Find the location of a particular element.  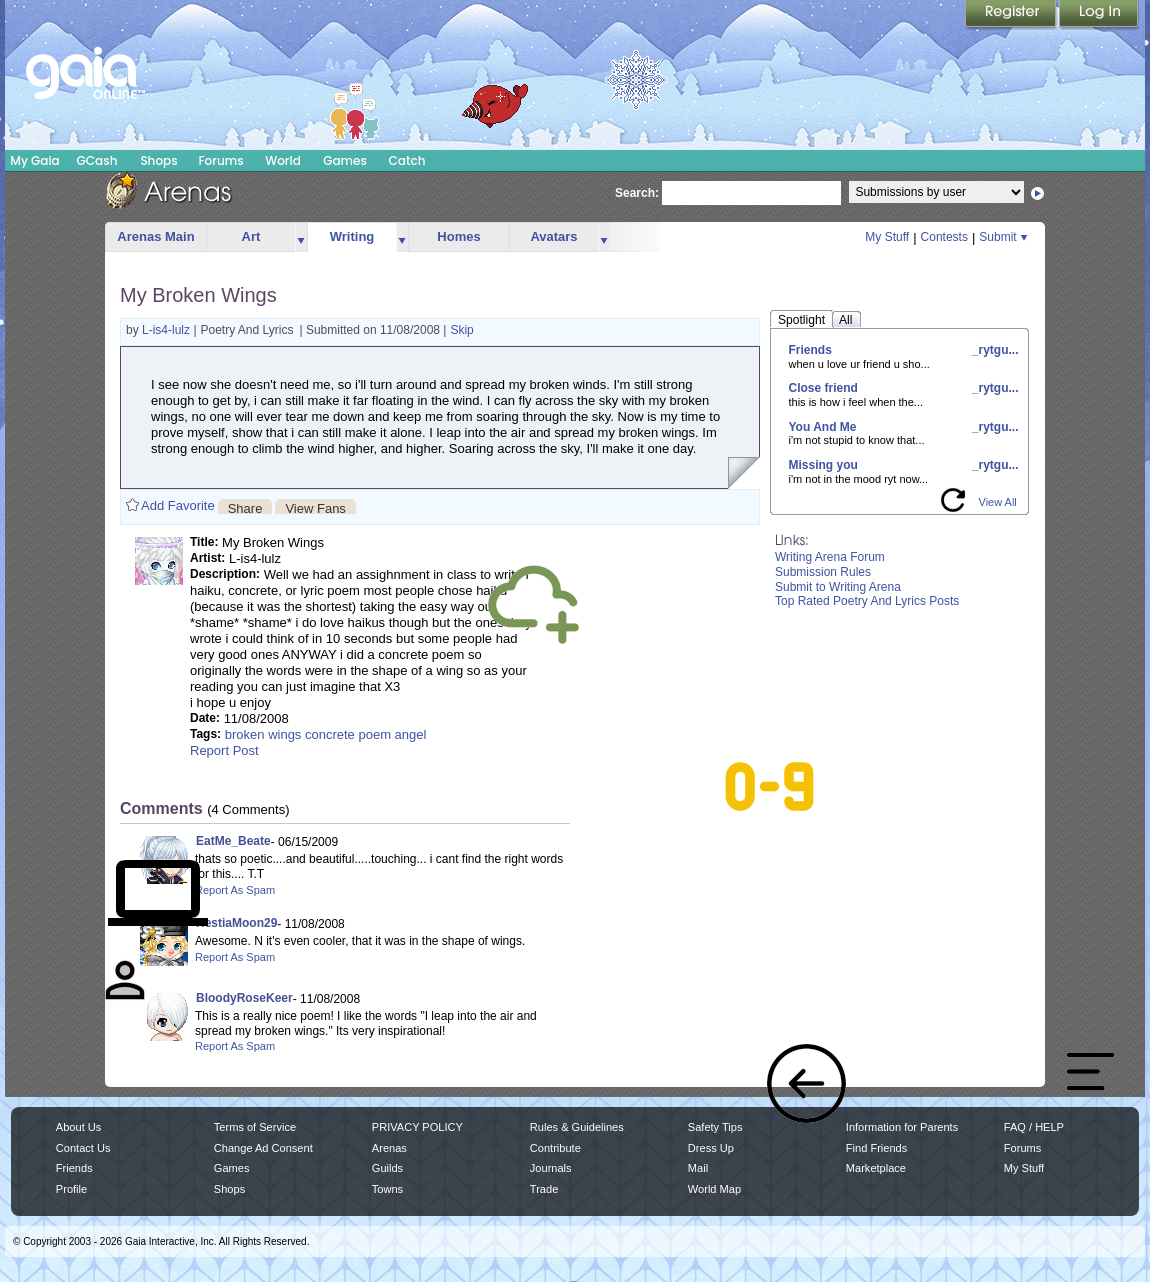

refresh or reload the current page is located at coordinates (953, 500).